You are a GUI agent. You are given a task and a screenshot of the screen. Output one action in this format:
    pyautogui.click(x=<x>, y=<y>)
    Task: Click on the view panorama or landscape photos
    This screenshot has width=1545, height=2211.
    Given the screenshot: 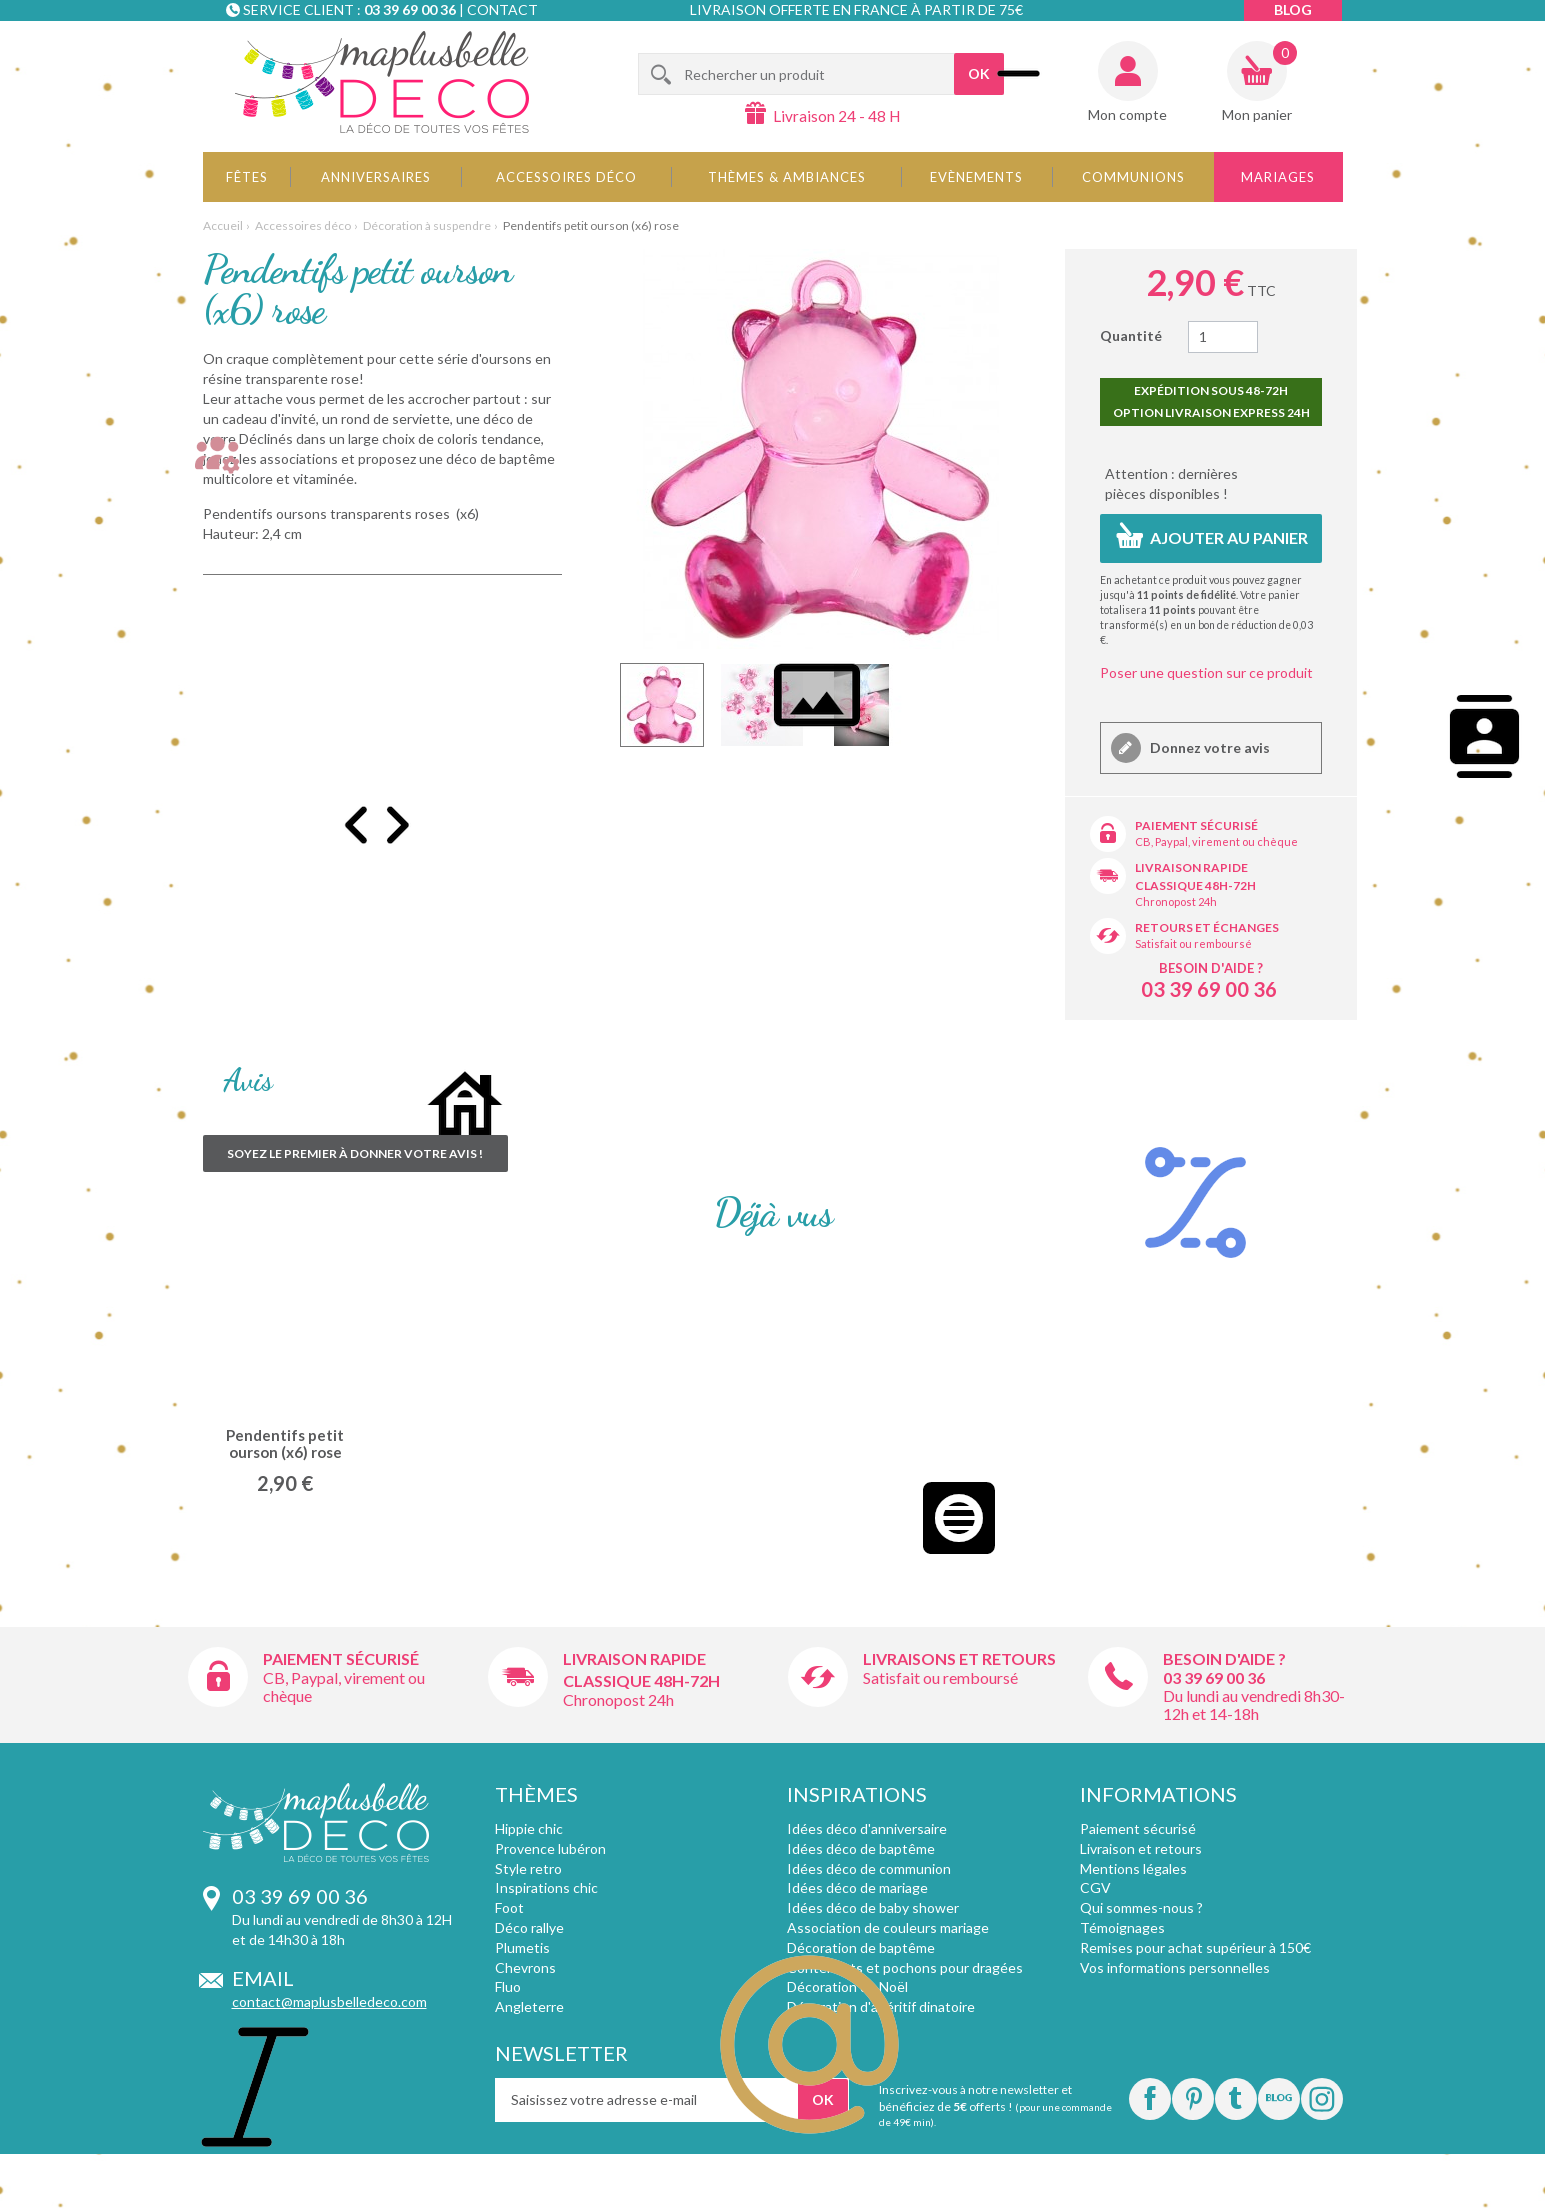 What is the action you would take?
    pyautogui.click(x=817, y=695)
    